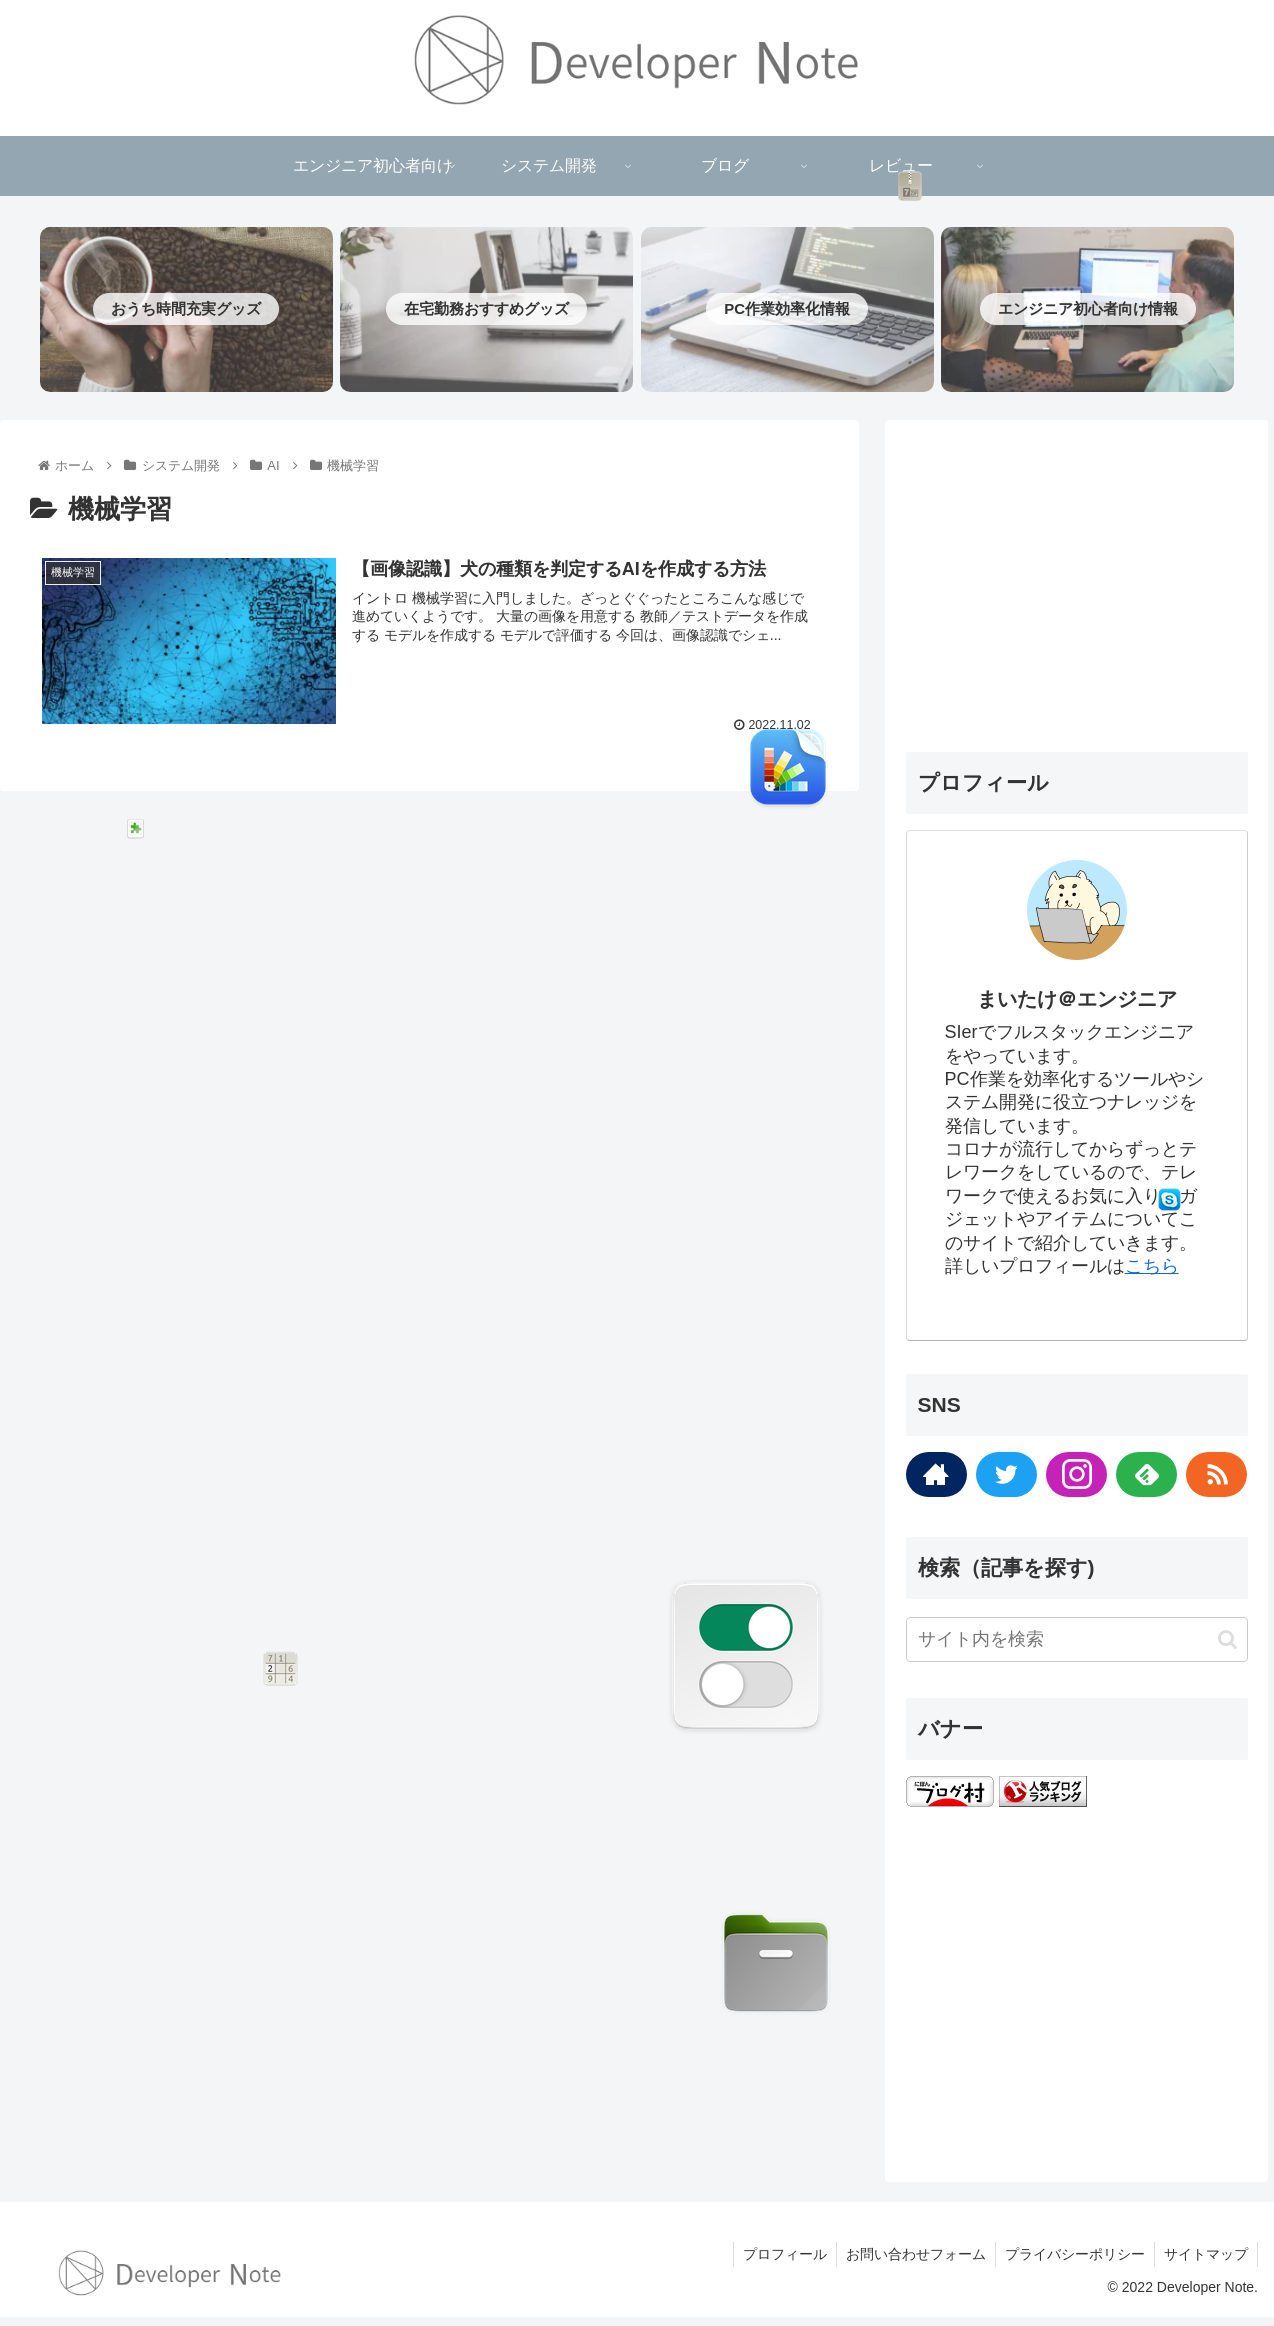 This screenshot has width=1274, height=2326. Describe the element at coordinates (910, 186) in the screenshot. I see `a 7z compressed archive file` at that location.